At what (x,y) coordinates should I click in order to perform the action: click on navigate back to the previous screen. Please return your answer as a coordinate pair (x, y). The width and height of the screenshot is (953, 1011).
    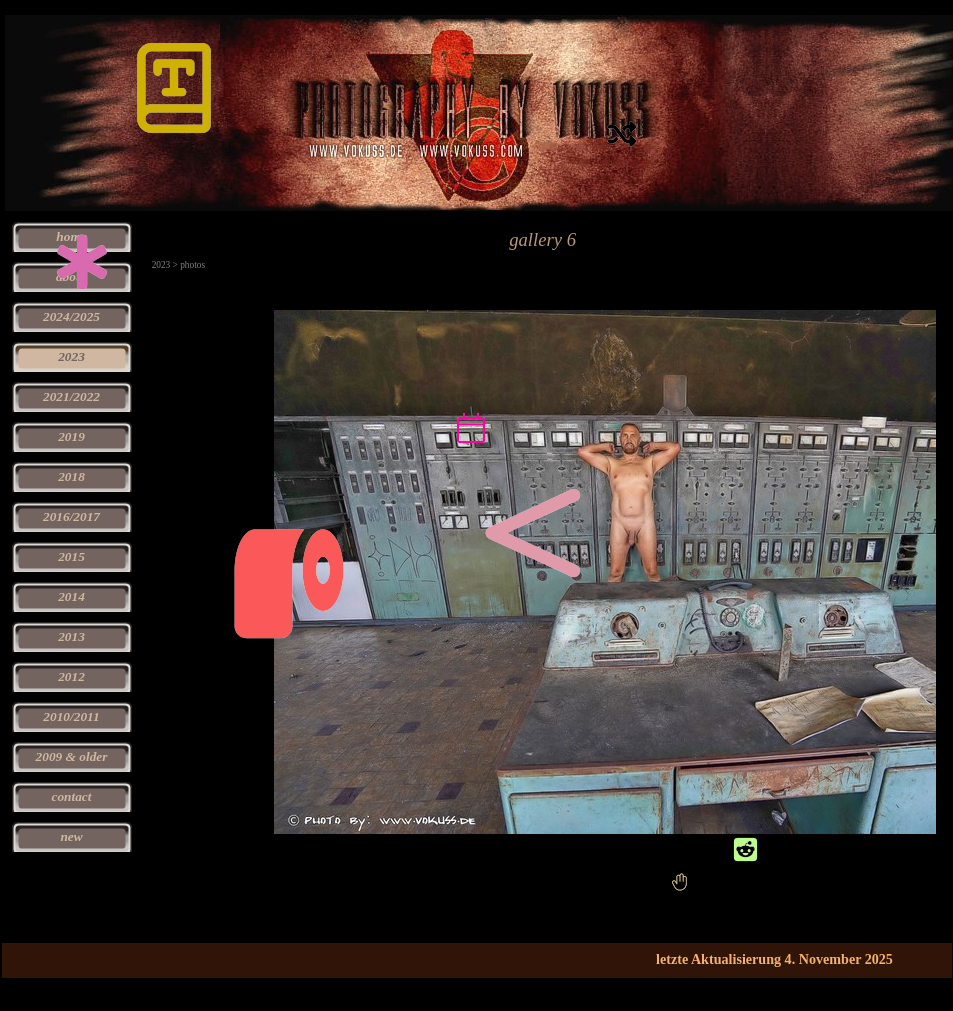
    Looking at the image, I should click on (536, 533).